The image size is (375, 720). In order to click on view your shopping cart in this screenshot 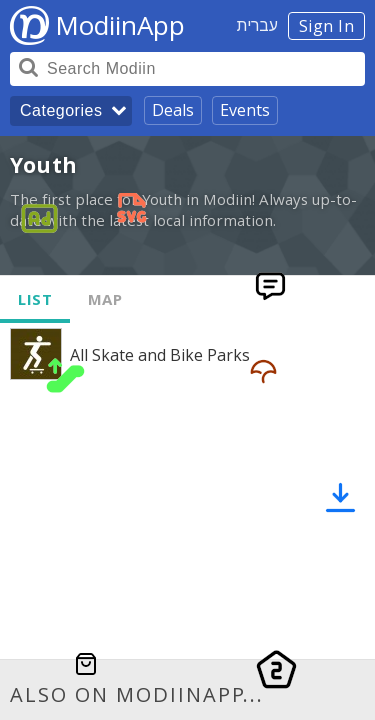, I will do `click(86, 664)`.